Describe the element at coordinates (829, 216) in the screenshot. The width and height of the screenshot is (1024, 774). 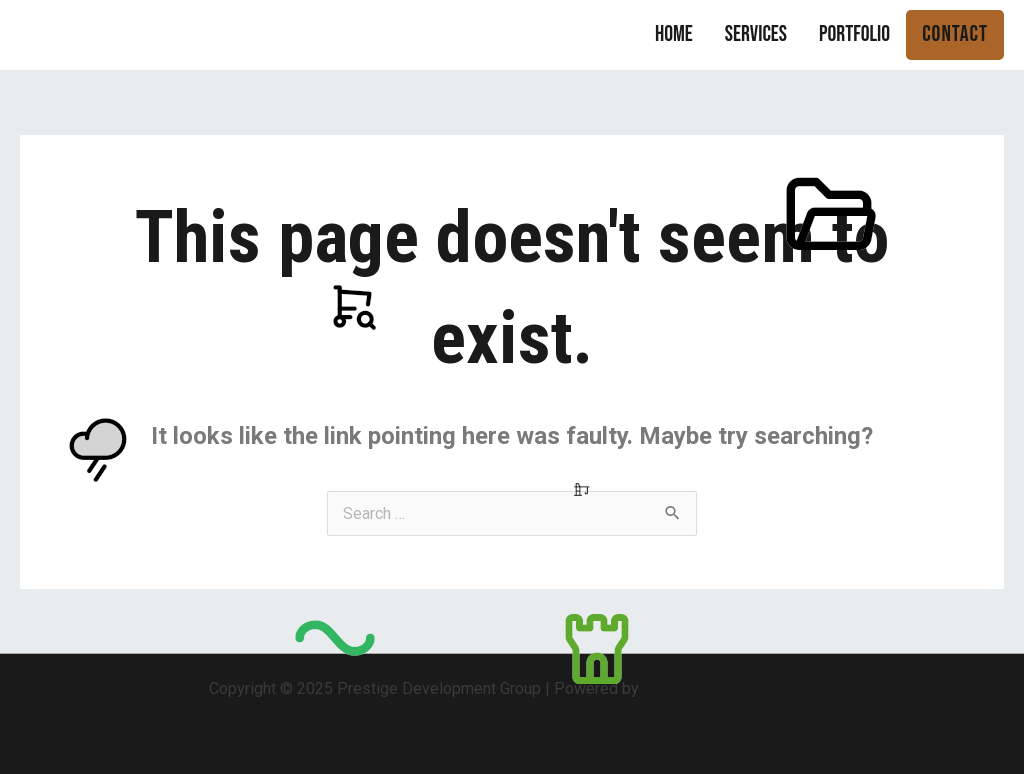
I see `open folder to view contents` at that location.